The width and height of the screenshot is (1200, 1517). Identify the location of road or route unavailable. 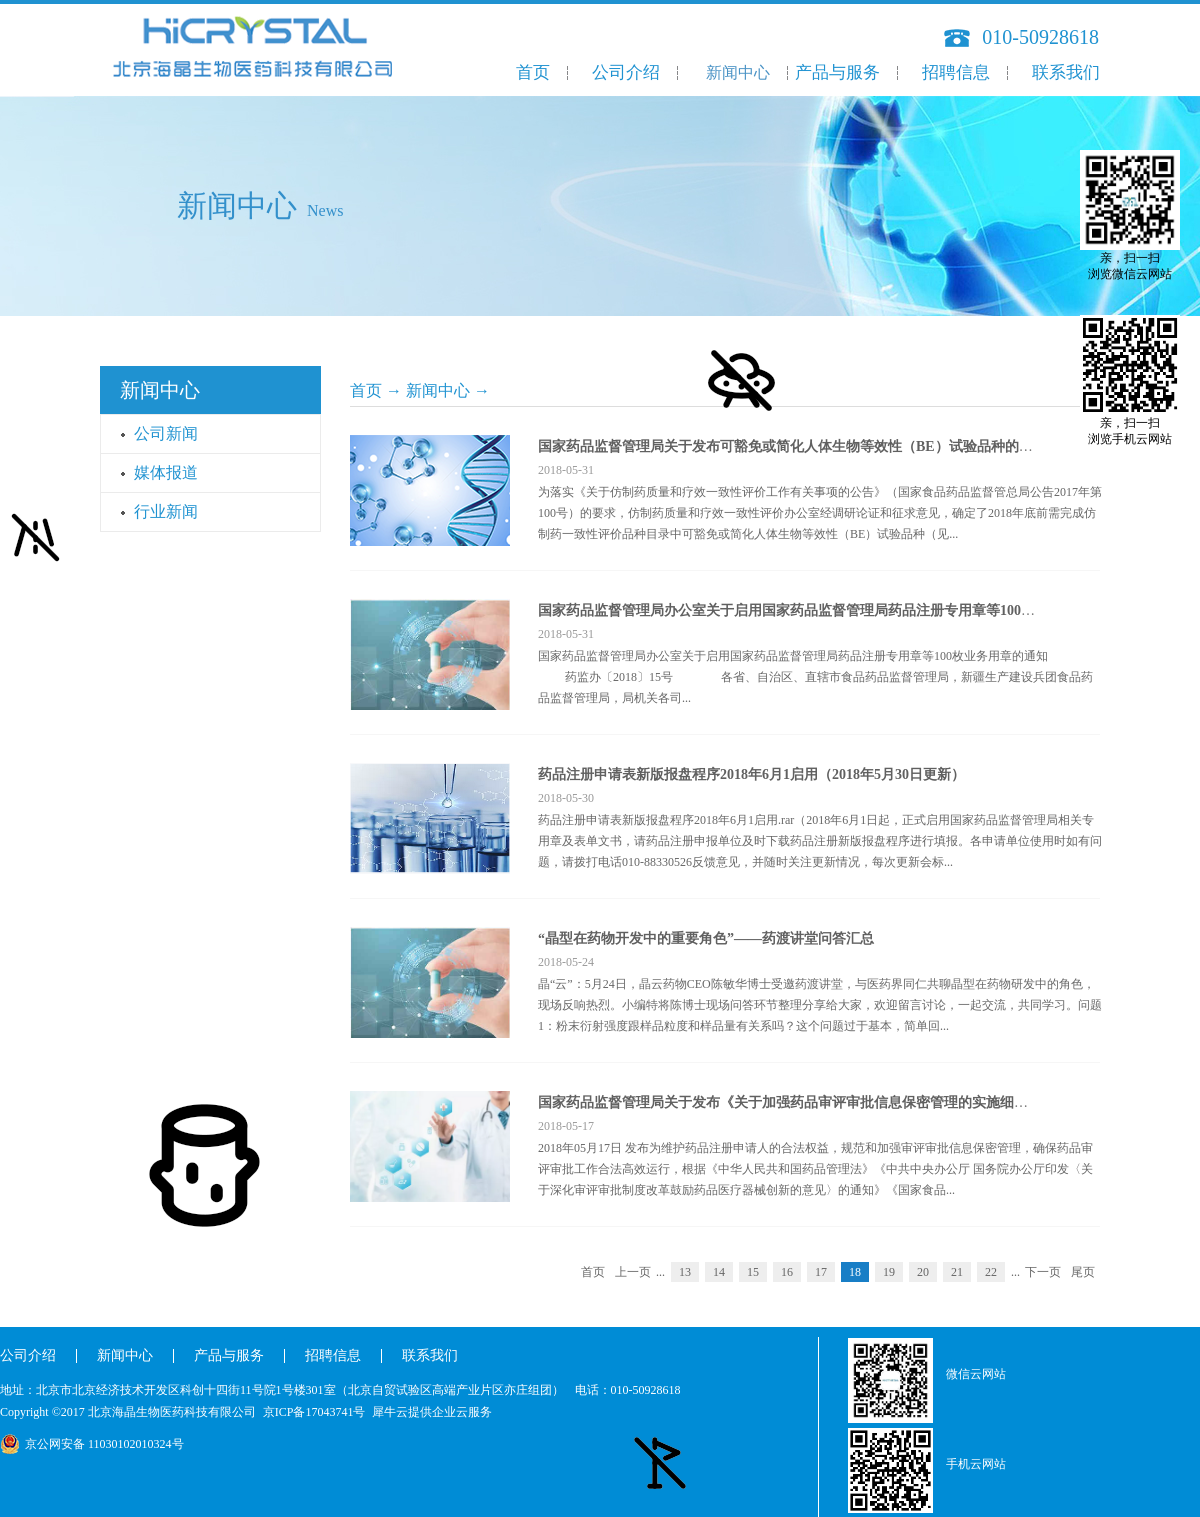
(35, 537).